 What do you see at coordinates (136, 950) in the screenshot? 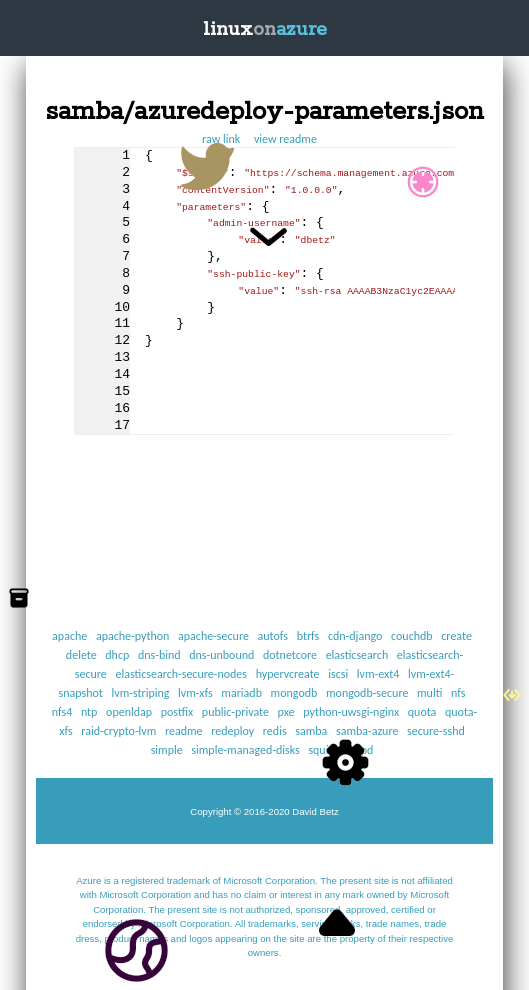
I see `switch to global or worldwide view` at bounding box center [136, 950].